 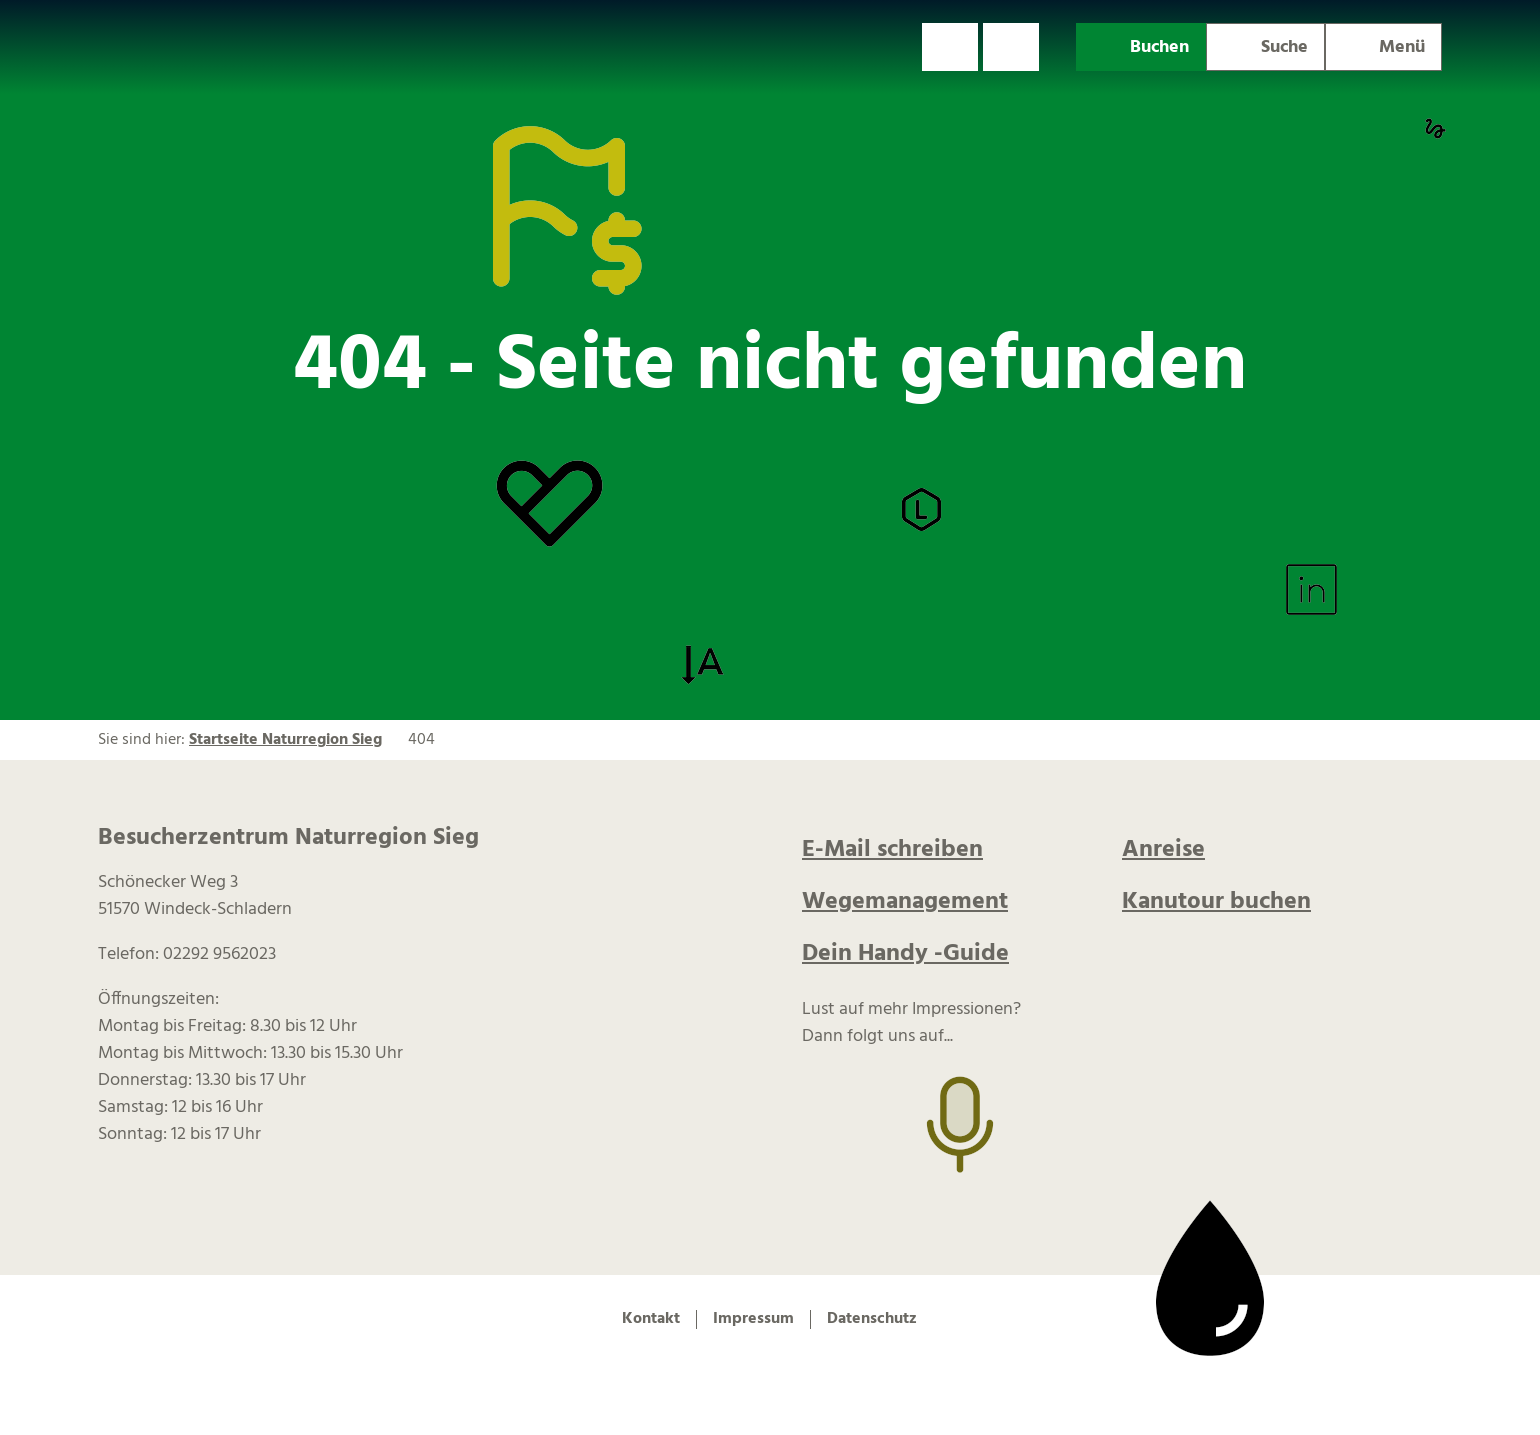 I want to click on tap to start voice recording, so click(x=960, y=1123).